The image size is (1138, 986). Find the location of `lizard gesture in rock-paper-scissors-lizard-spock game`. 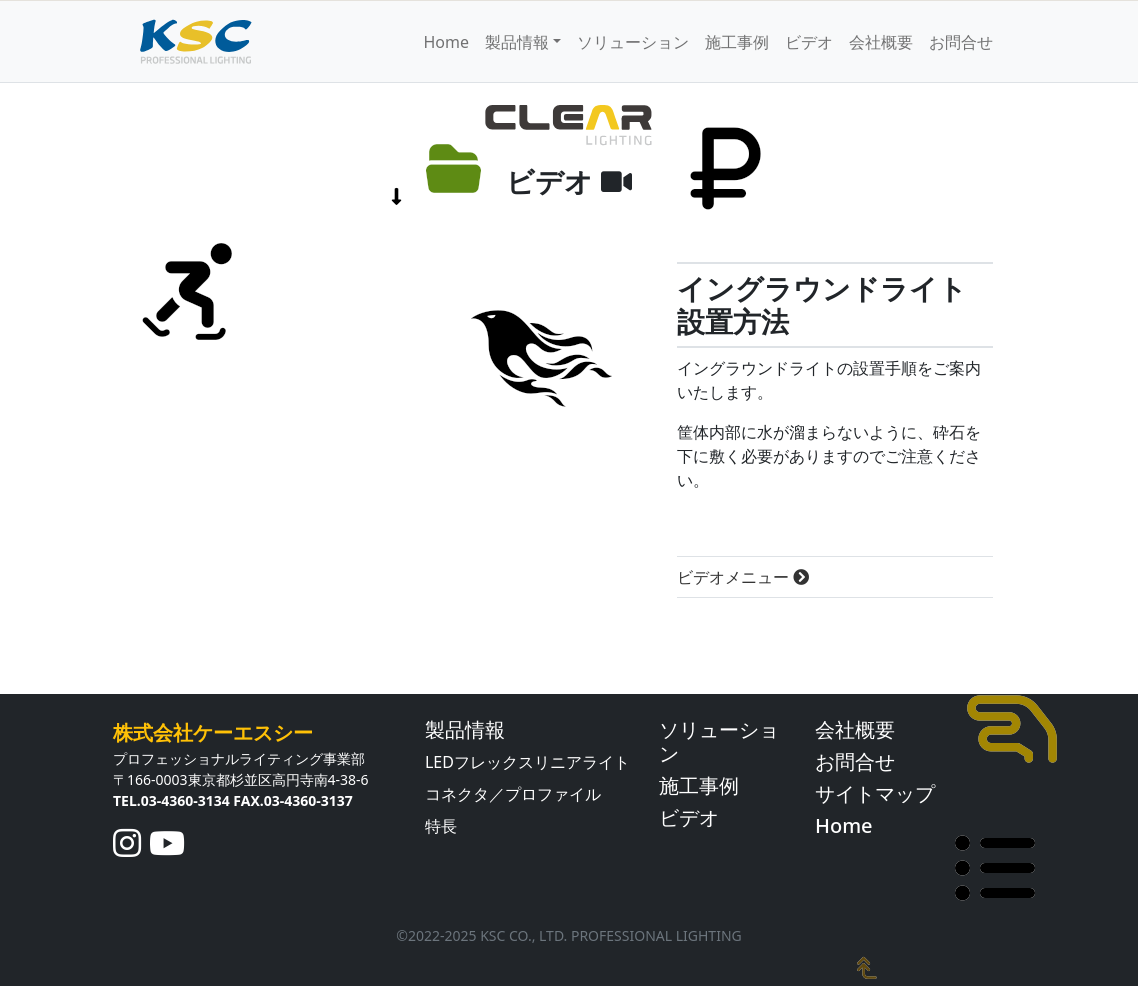

lizard gesture in rock-paper-scissors-lizard-spock game is located at coordinates (1012, 729).